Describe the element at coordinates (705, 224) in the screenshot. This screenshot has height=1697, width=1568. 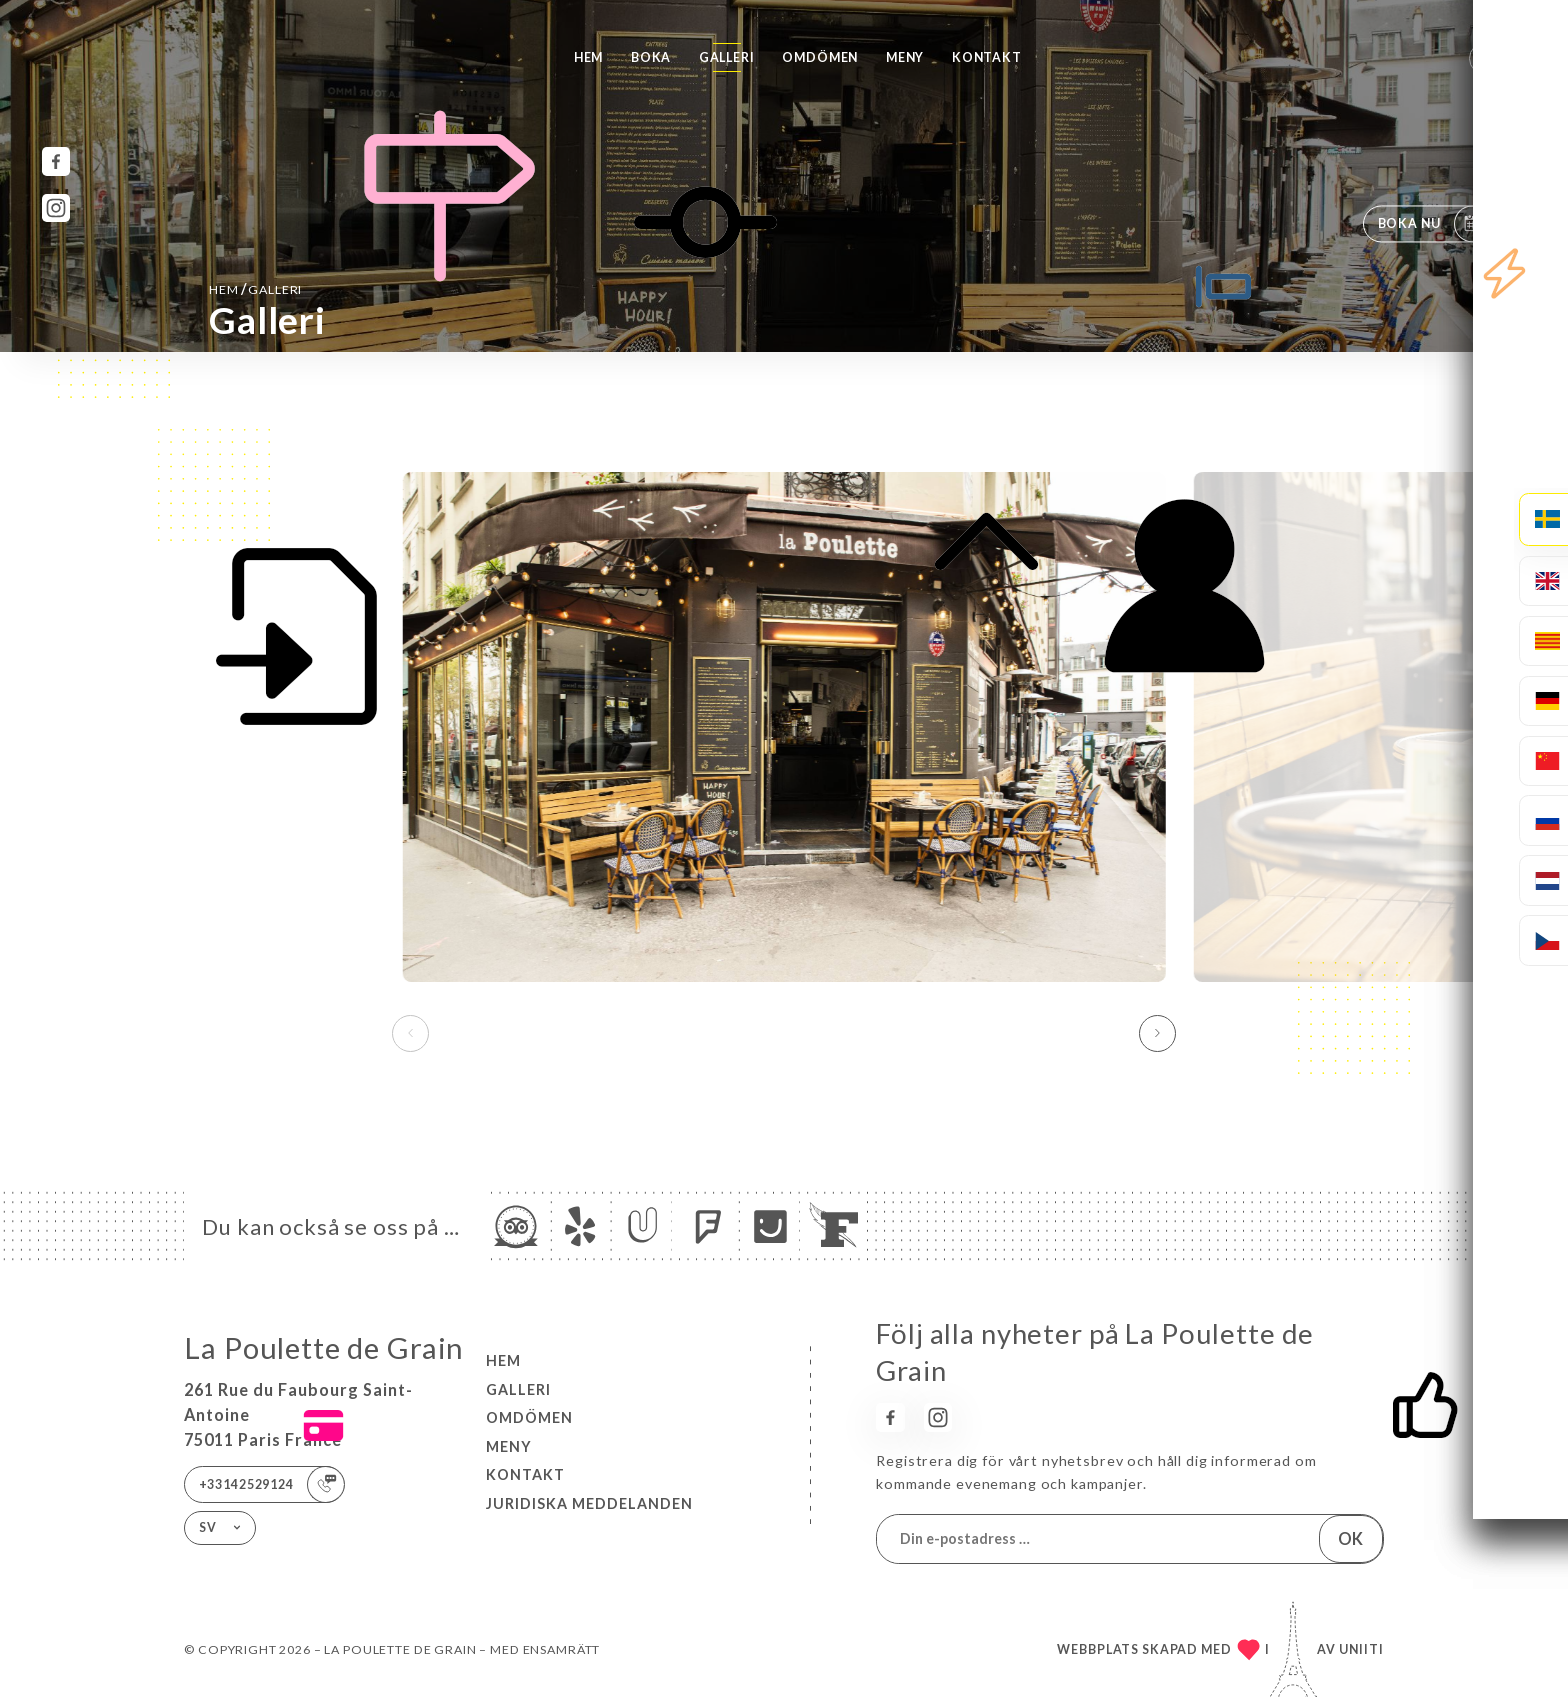
I see `view commit history` at that location.